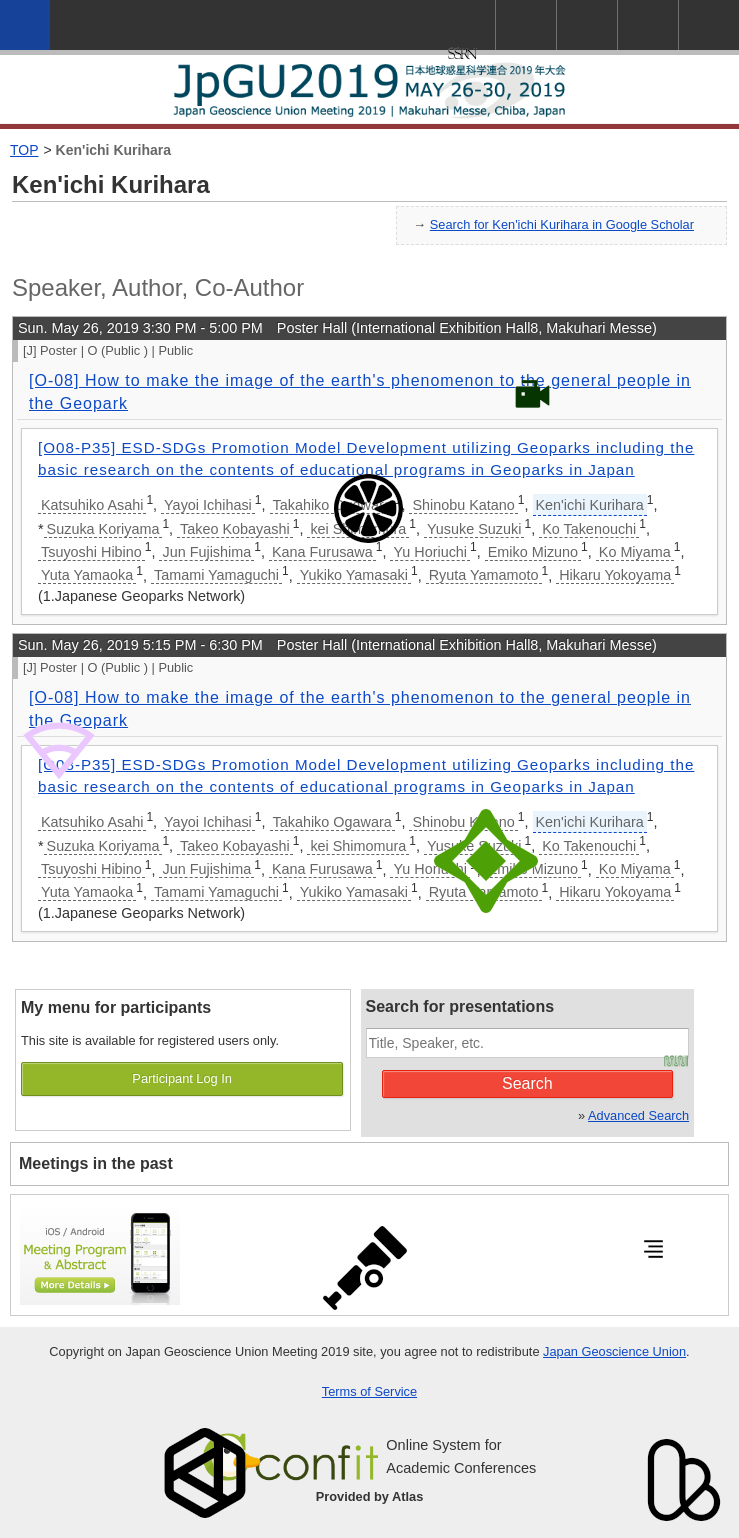 The width and height of the screenshot is (739, 1538). What do you see at coordinates (368, 508) in the screenshot?
I see `juce audio framework logo` at bounding box center [368, 508].